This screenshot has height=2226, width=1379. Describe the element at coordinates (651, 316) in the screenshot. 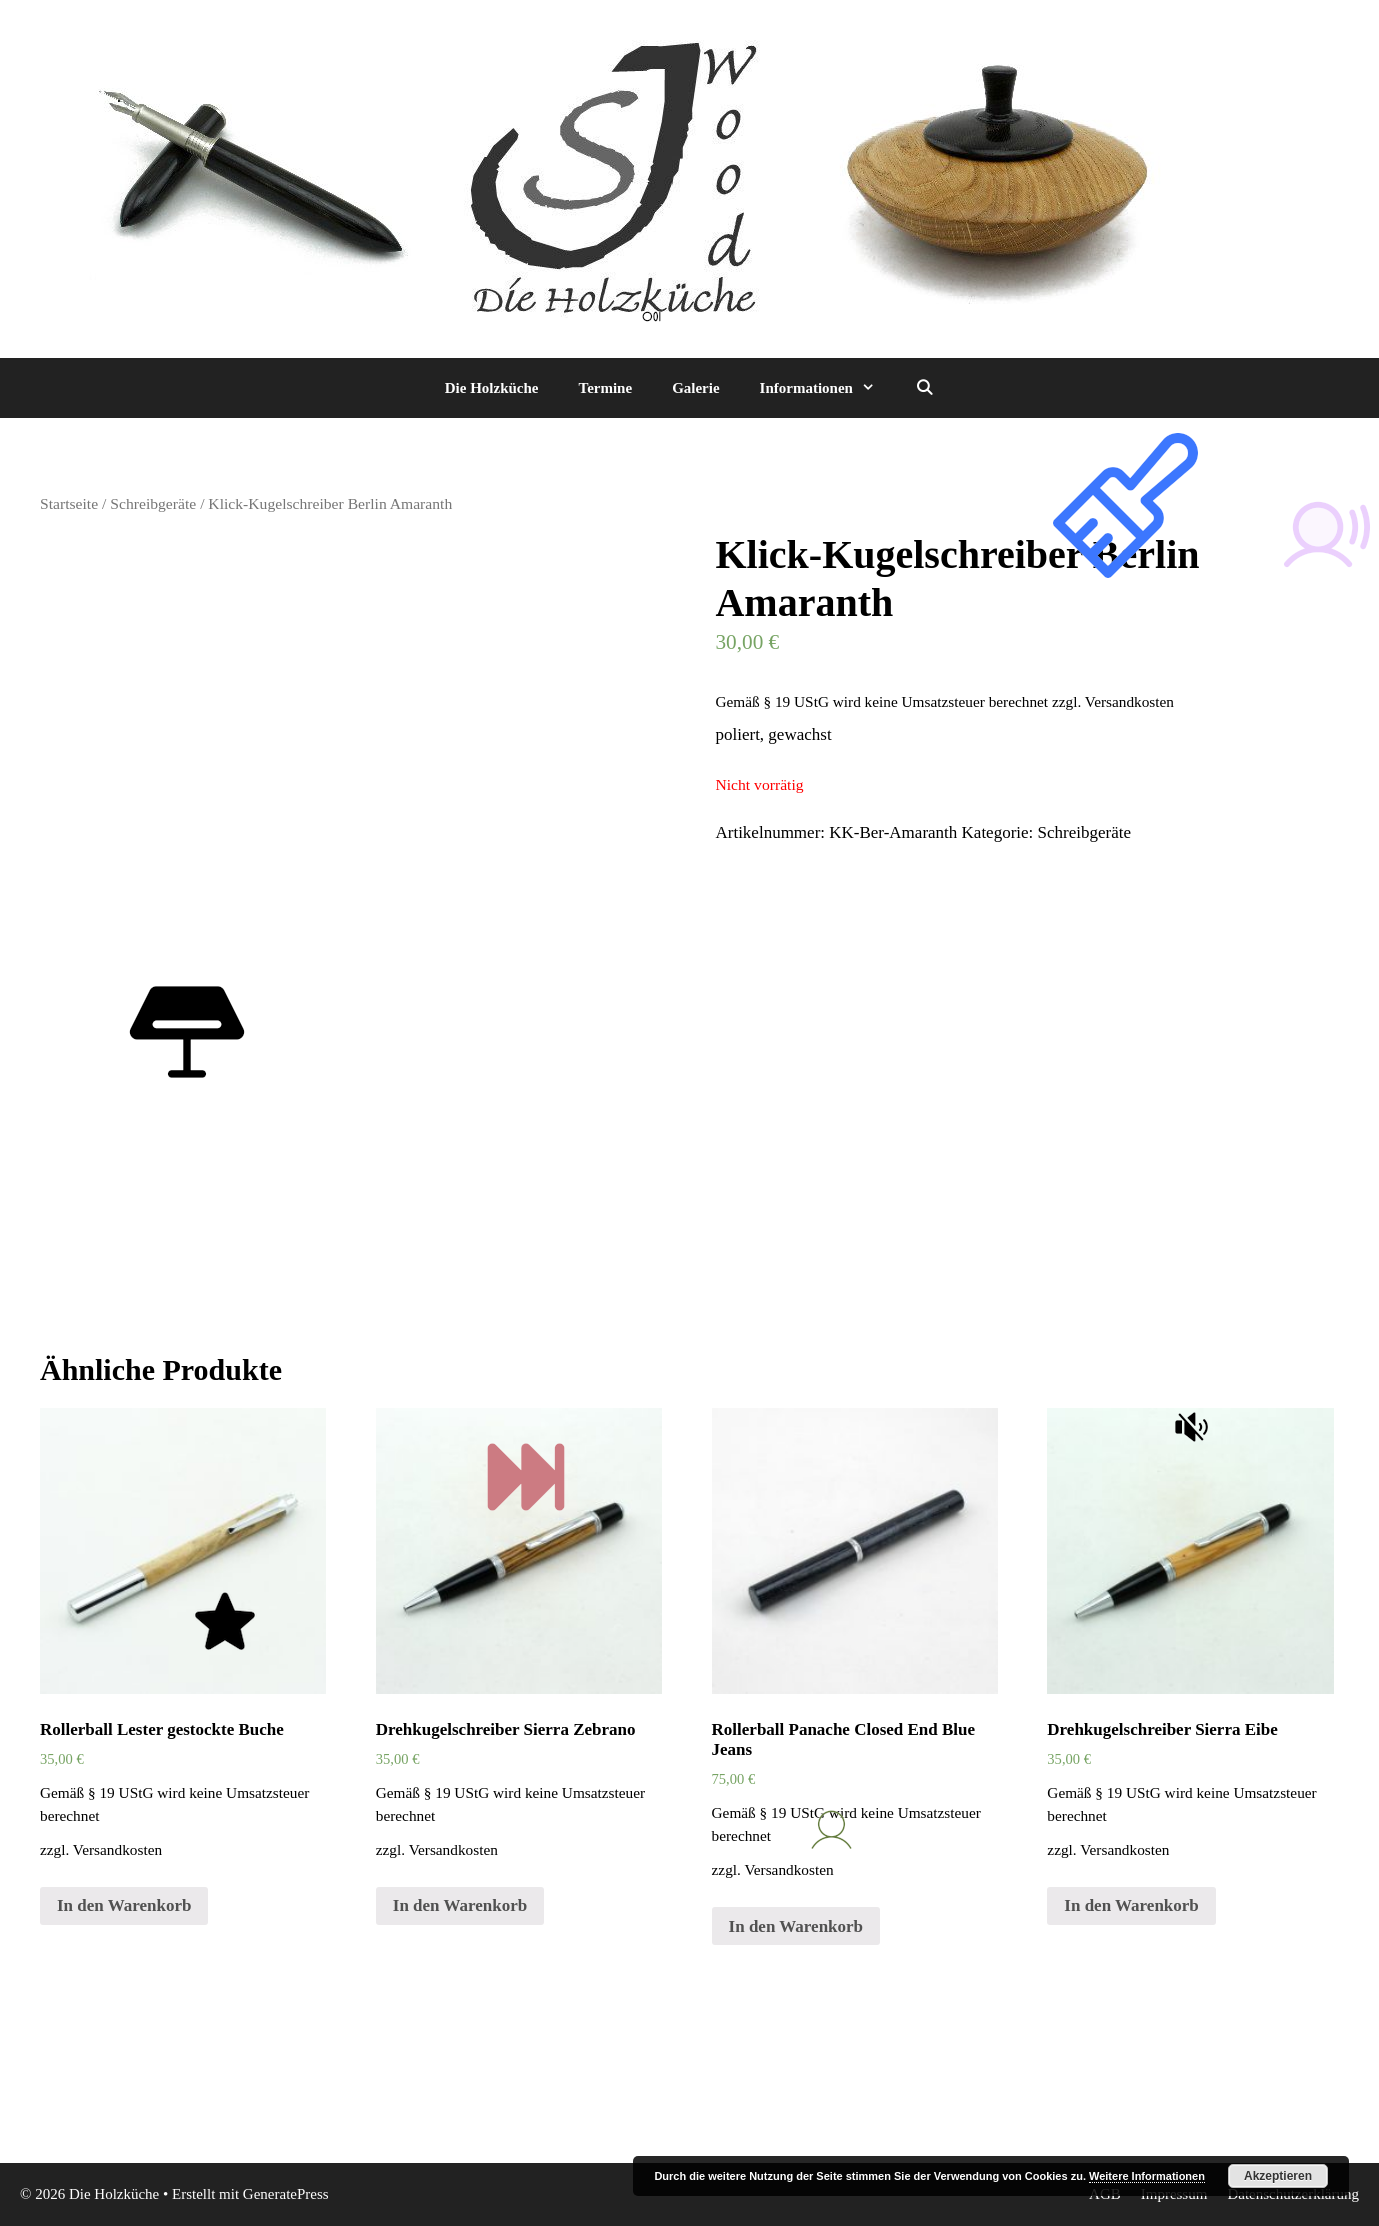

I see `link to medium profile or article` at that location.